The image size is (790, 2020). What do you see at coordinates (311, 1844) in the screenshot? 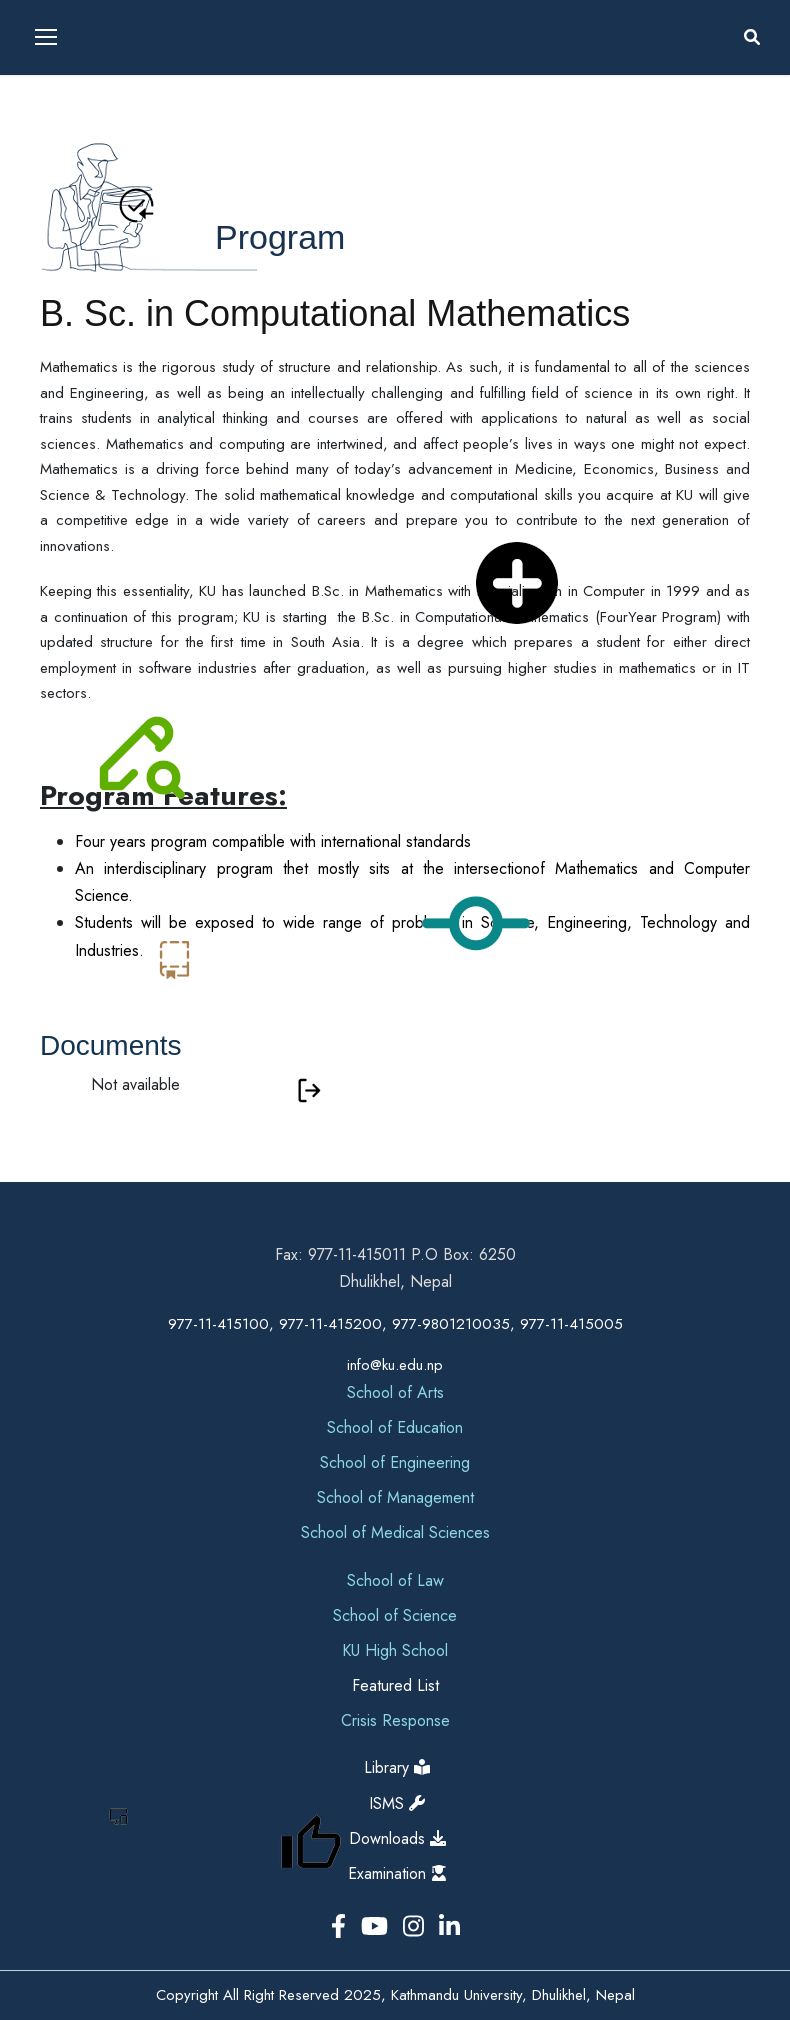
I see `like or upvote content` at bounding box center [311, 1844].